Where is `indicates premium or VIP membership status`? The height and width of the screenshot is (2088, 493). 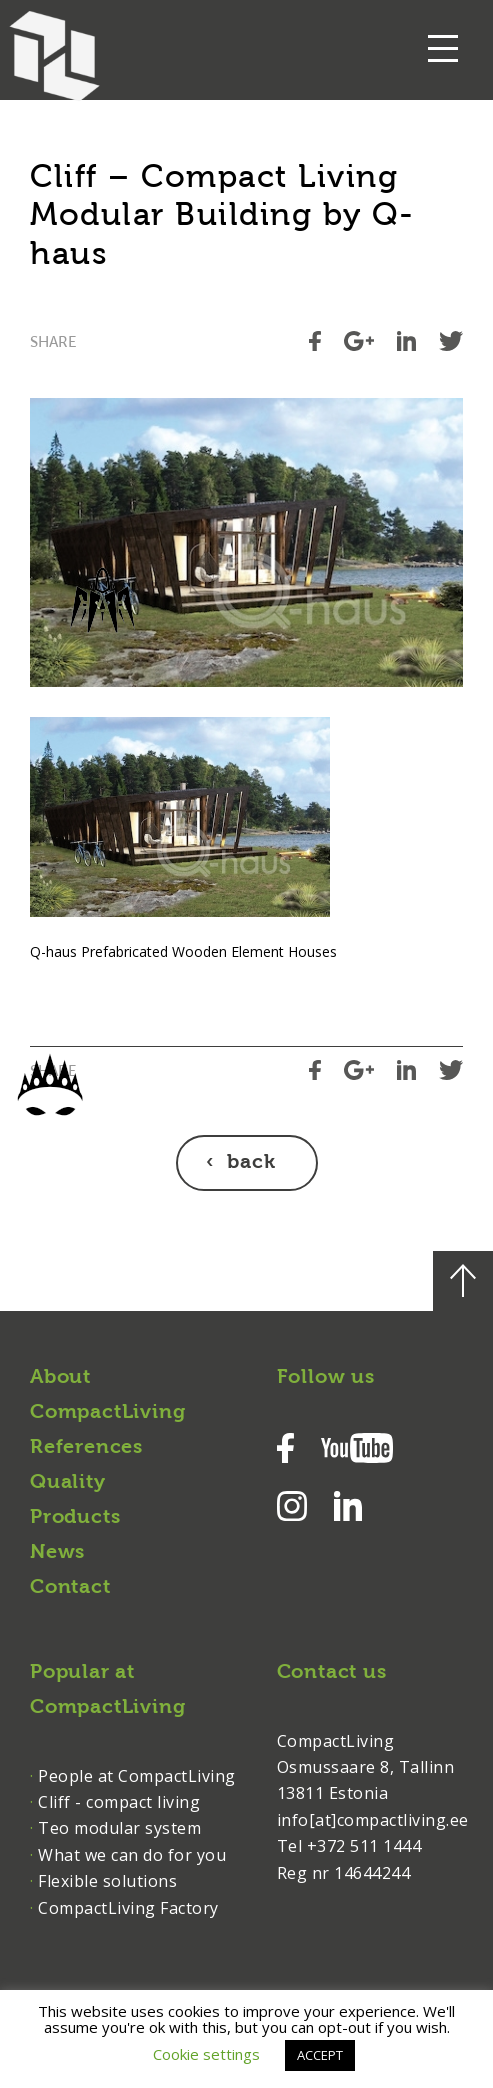
indicates premium or VIP membership status is located at coordinates (50, 1086).